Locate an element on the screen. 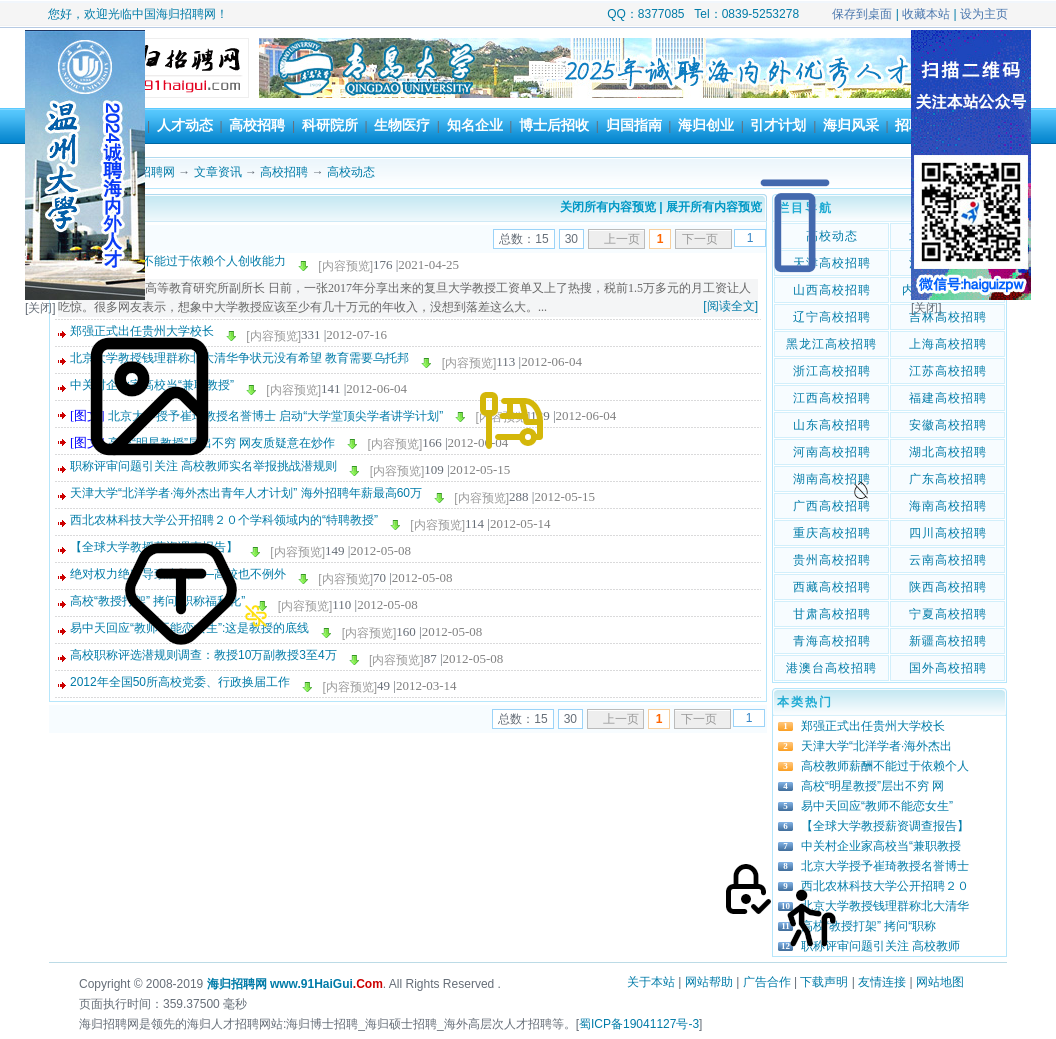 This screenshot has height=1039, width=1056. indicates senior or elderly user category is located at coordinates (813, 918).